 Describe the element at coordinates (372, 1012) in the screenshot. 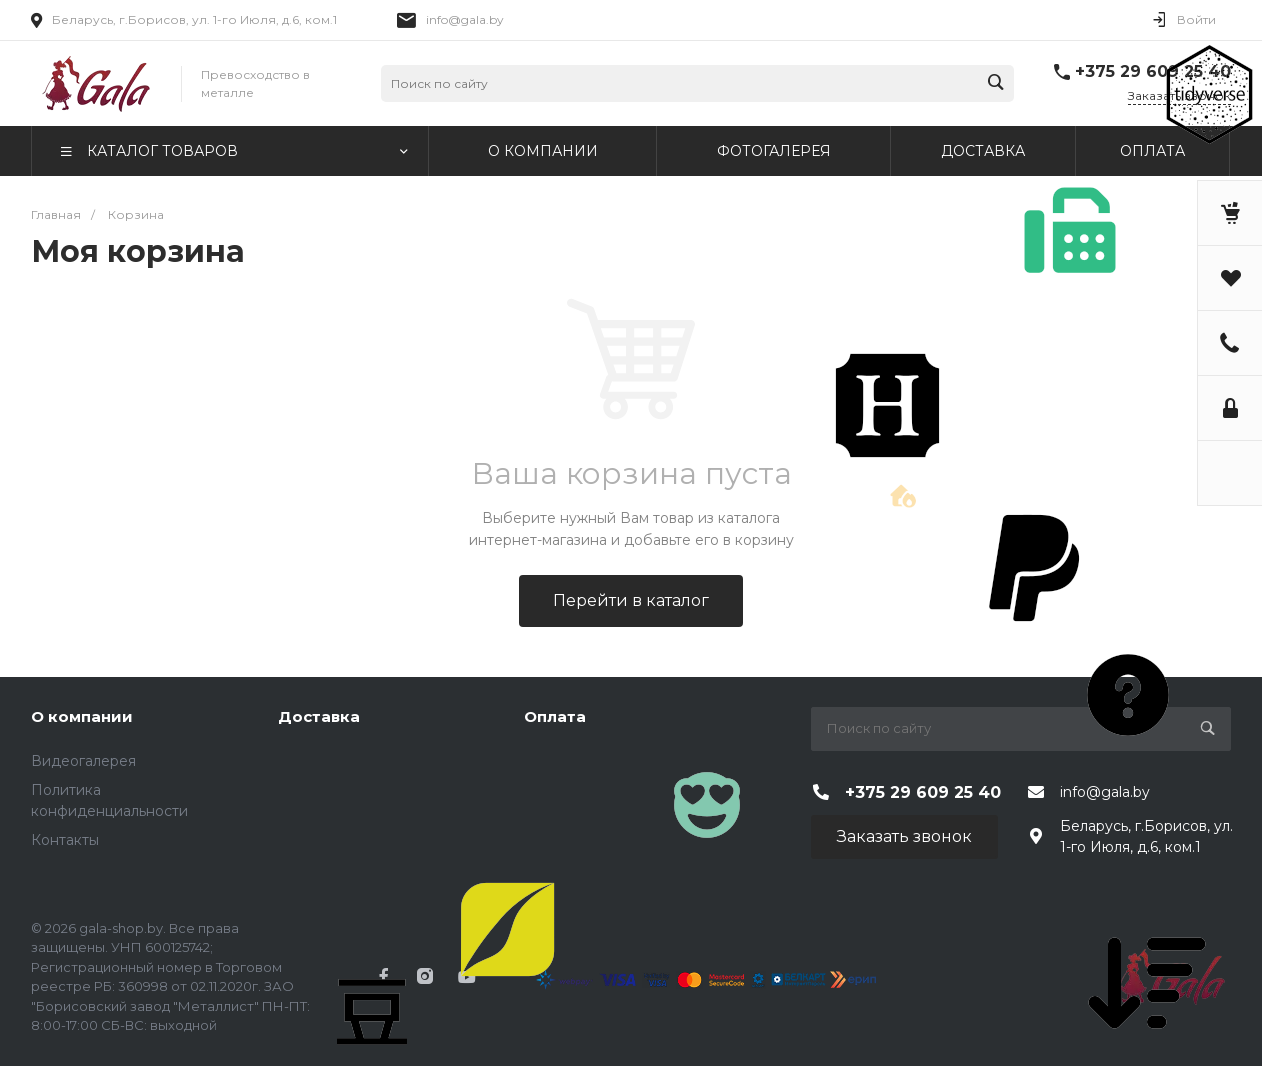

I see `open the Douban app` at that location.